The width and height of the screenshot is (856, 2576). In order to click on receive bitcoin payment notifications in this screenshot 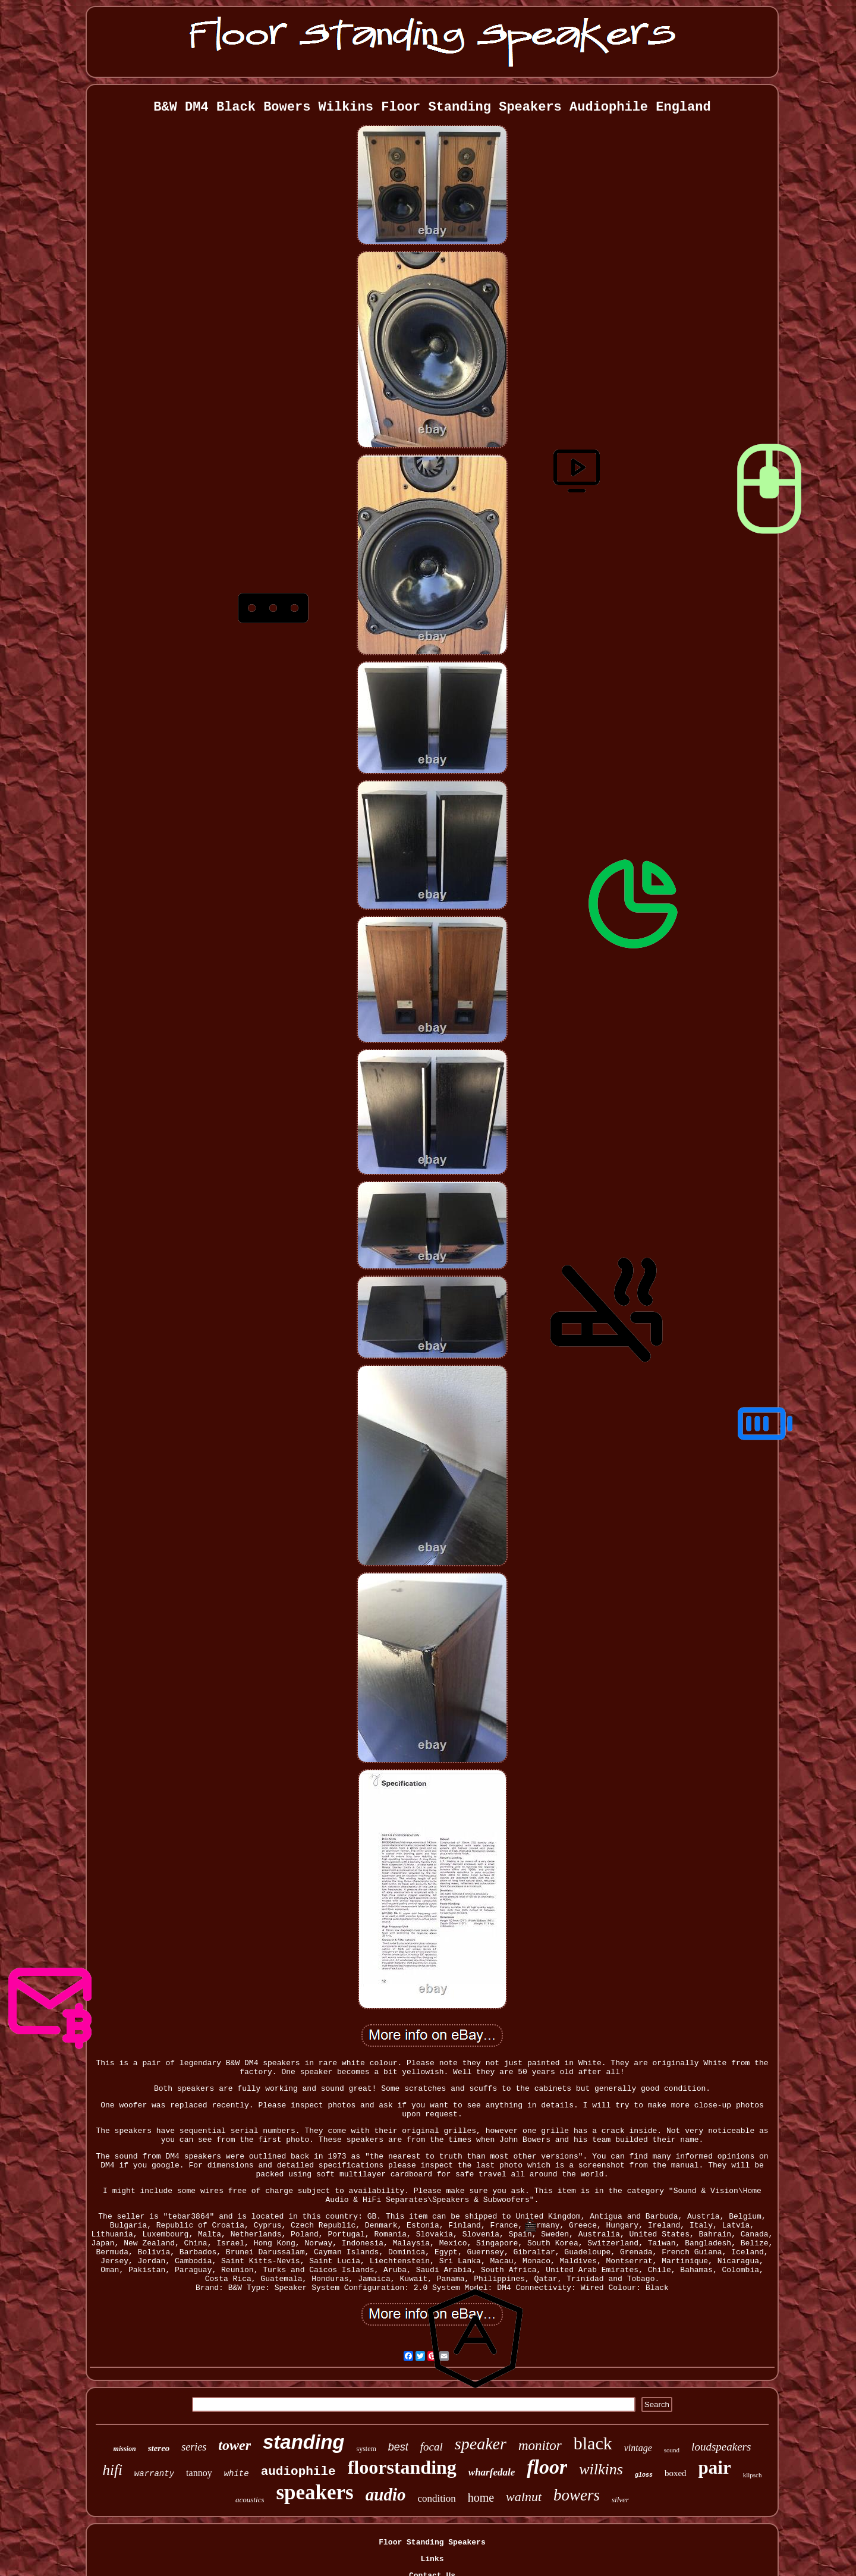, I will do `click(50, 2001)`.